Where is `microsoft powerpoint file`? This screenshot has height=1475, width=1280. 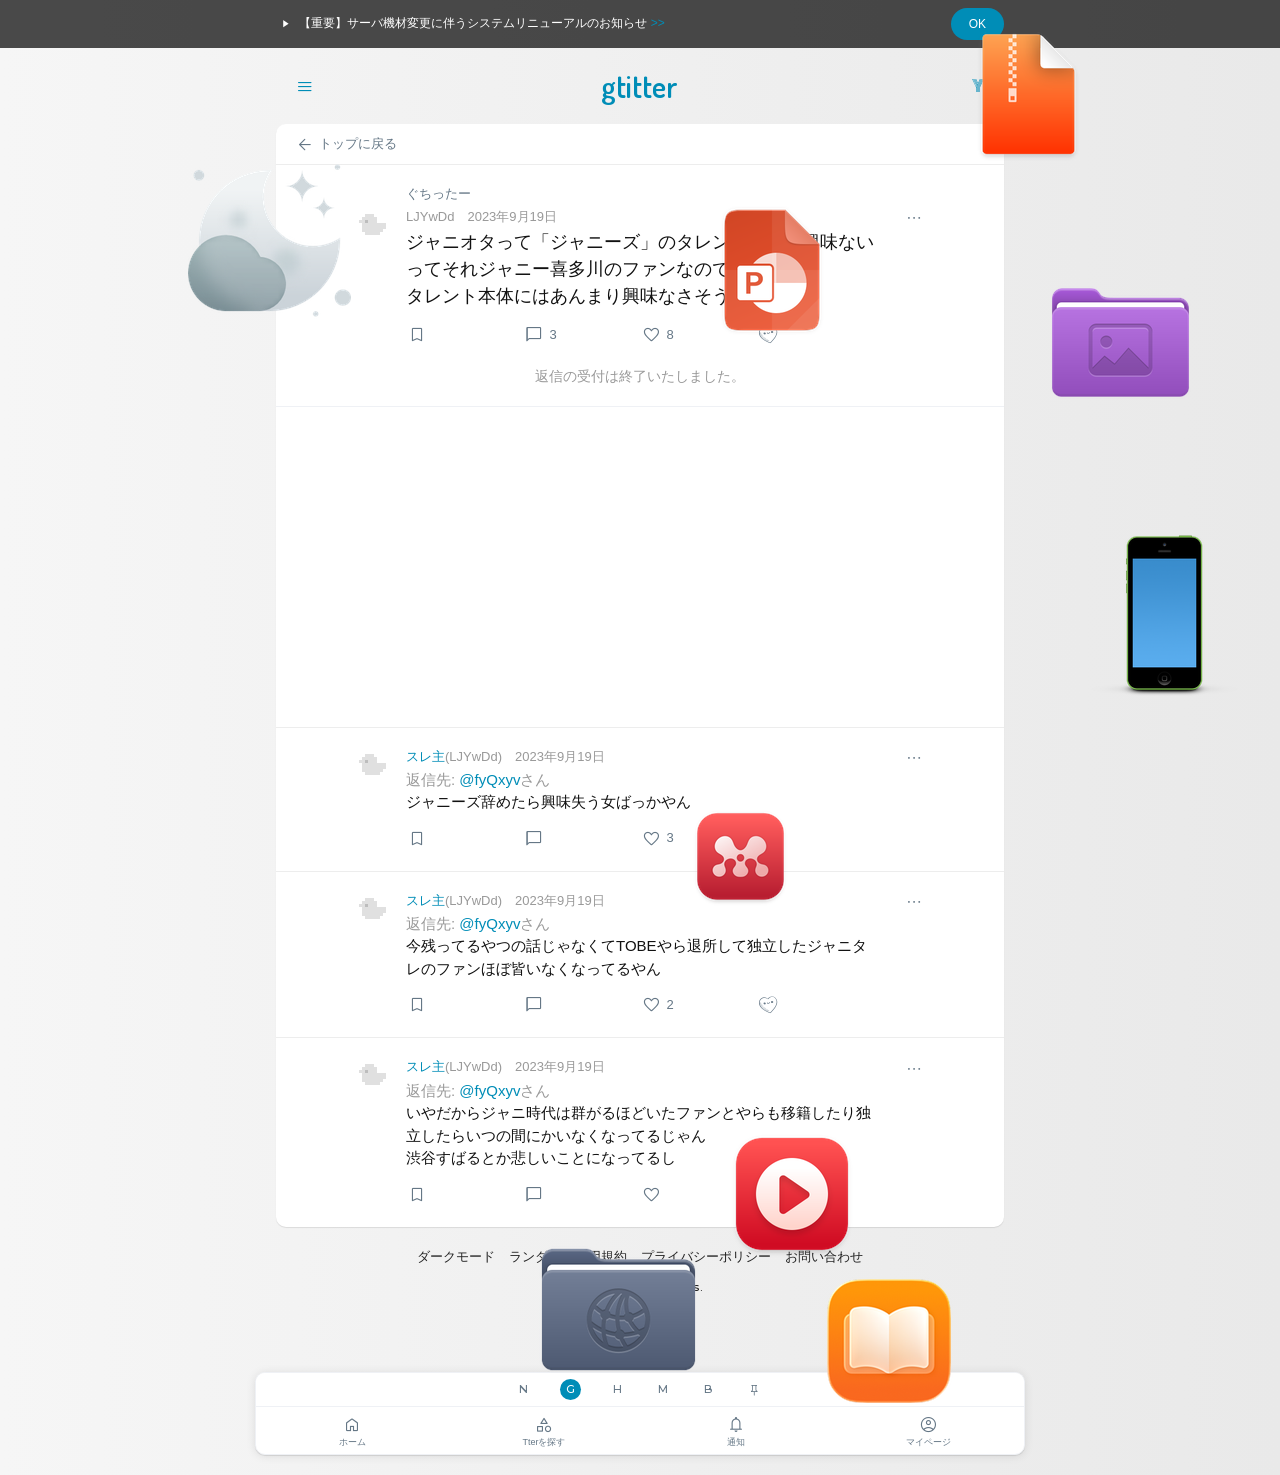 microsoft powerpoint file is located at coordinates (772, 270).